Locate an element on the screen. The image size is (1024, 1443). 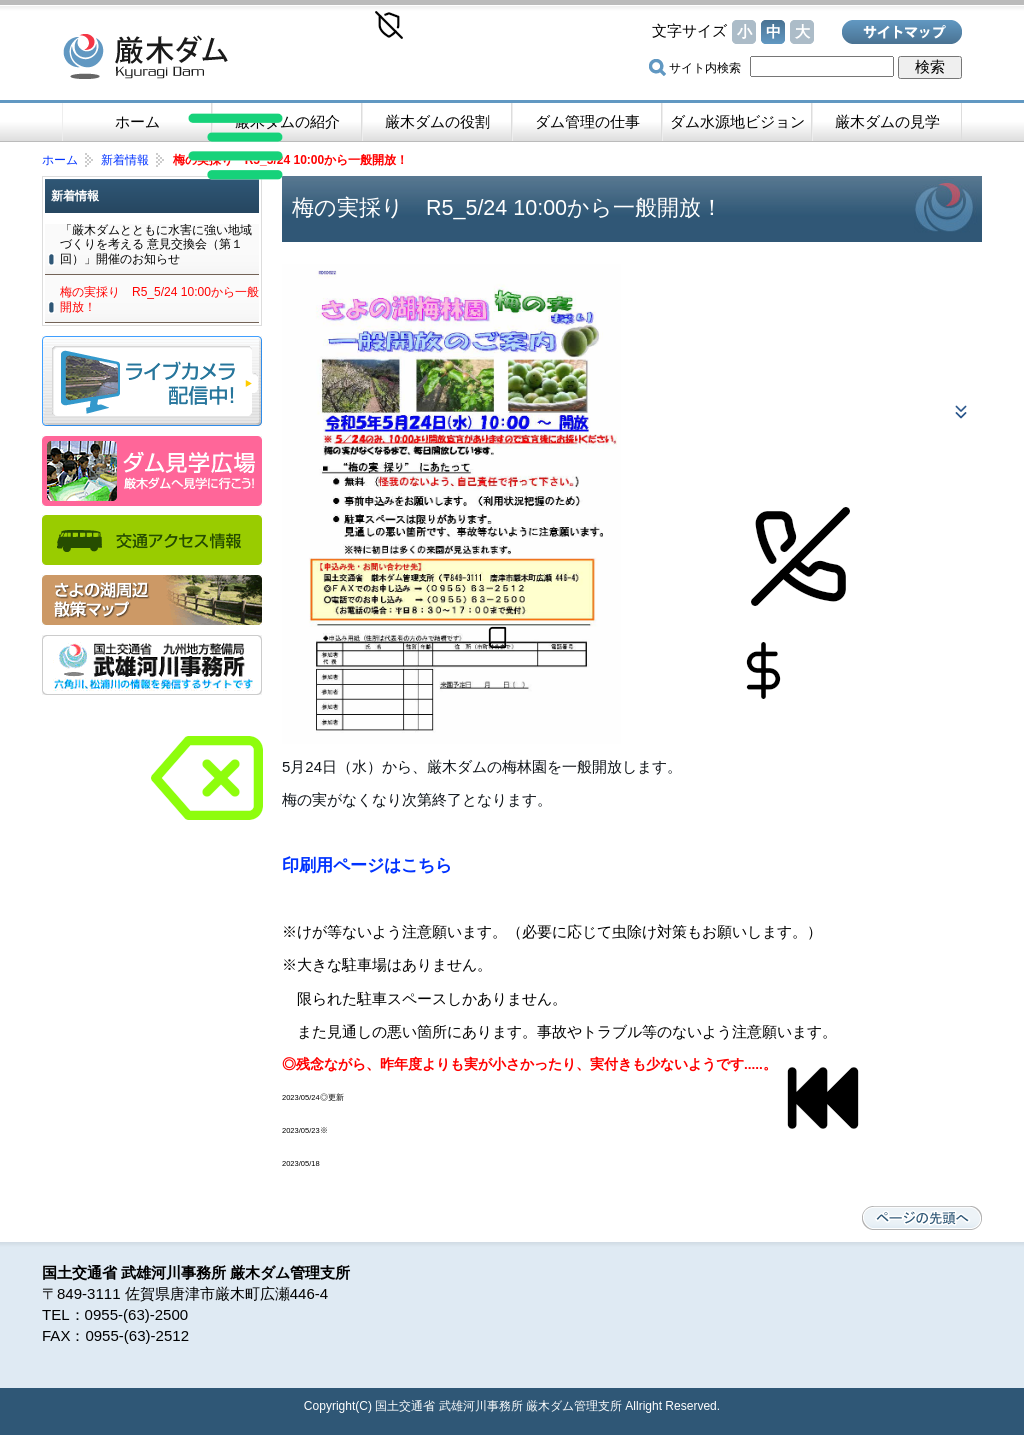
mute or decline an incoming call is located at coordinates (800, 556).